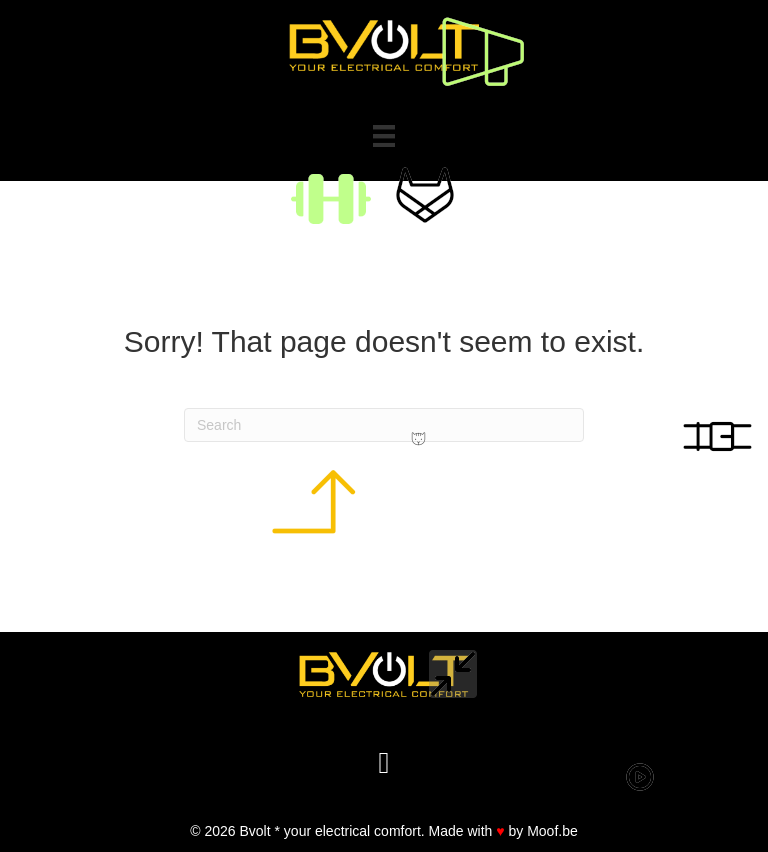 The width and height of the screenshot is (768, 852). I want to click on access workout or fitness features, so click(331, 199).